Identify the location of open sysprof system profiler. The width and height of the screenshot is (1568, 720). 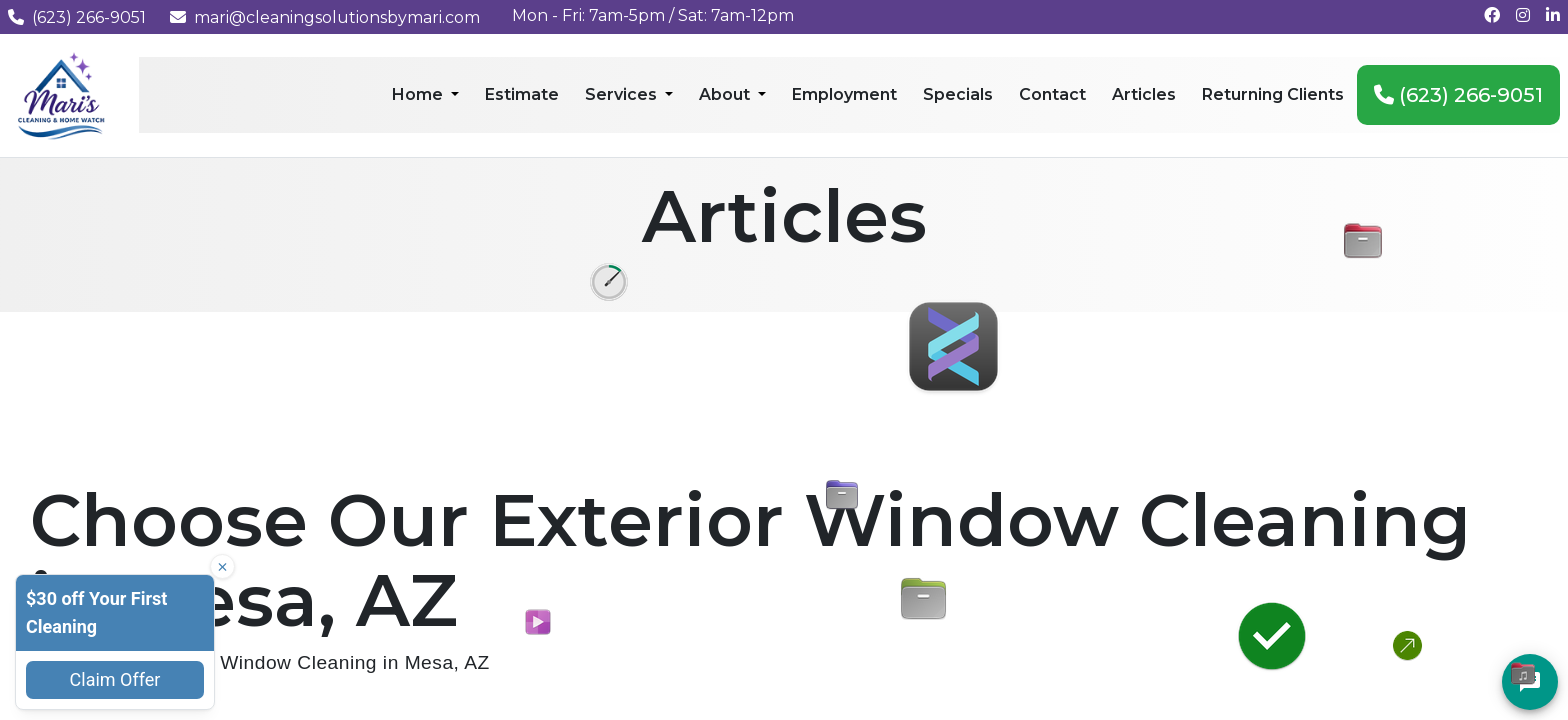
(609, 282).